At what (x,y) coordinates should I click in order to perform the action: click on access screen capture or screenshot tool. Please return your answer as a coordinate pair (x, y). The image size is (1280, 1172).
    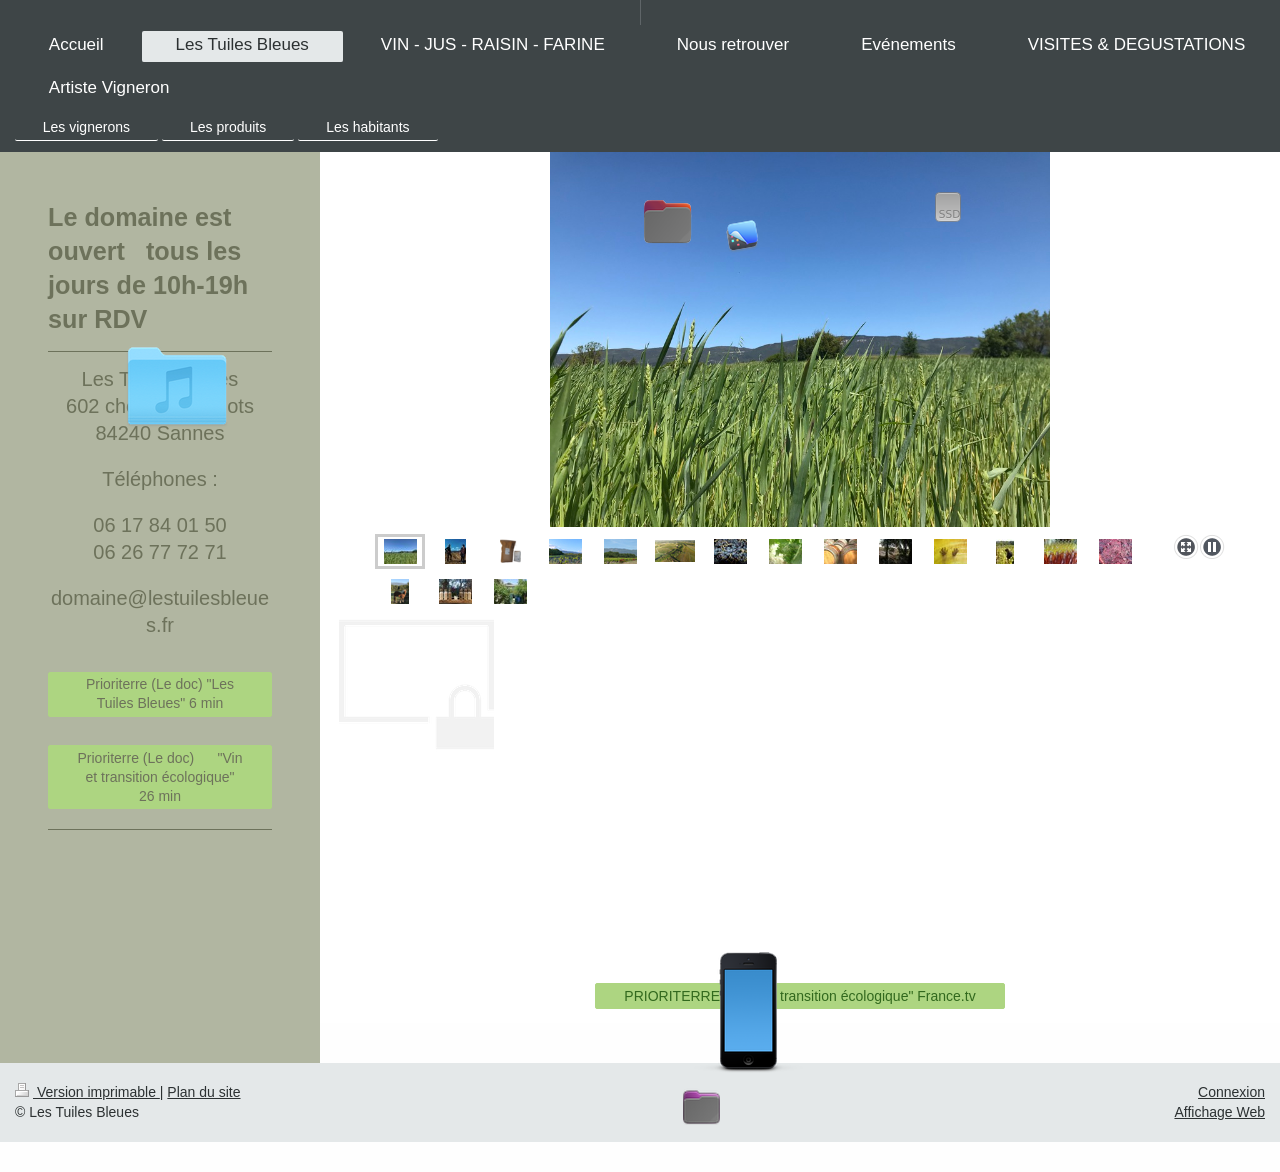
    Looking at the image, I should click on (742, 236).